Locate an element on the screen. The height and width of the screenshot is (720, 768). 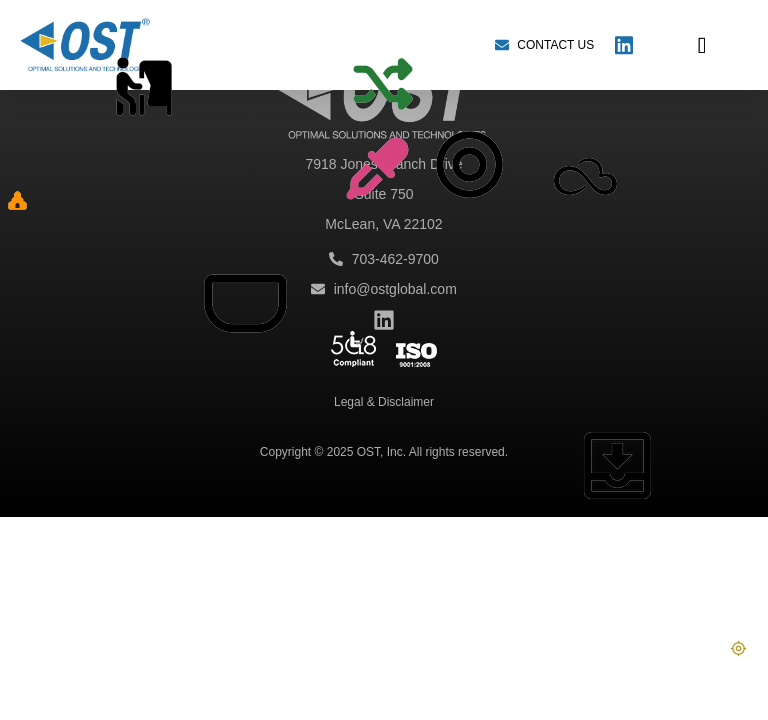
find nearby places of worship is located at coordinates (17, 200).